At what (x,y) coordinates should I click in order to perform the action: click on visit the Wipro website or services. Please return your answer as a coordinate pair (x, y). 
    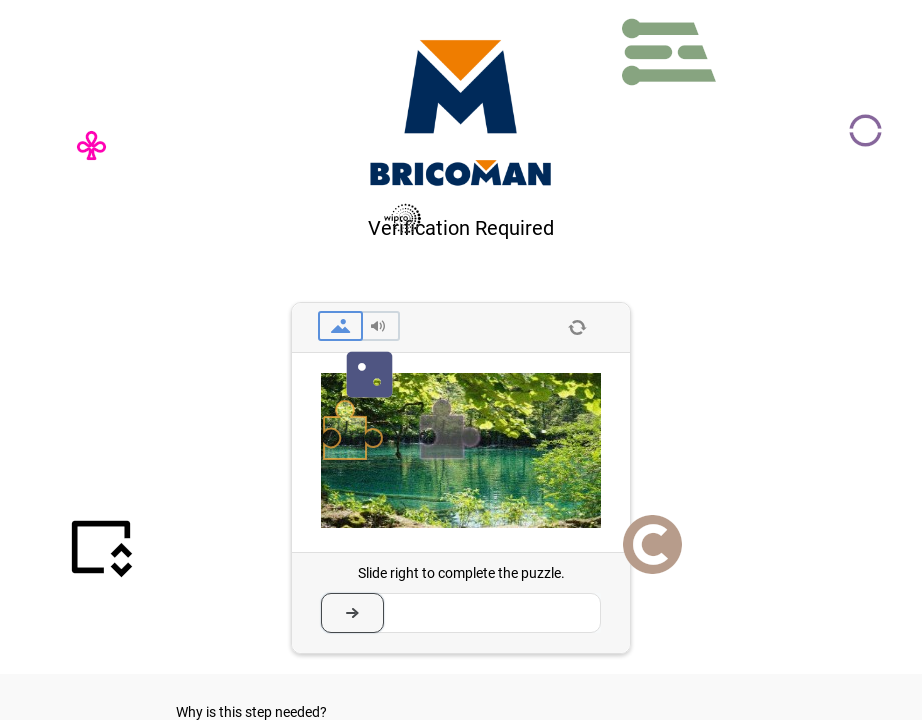
    Looking at the image, I should click on (402, 218).